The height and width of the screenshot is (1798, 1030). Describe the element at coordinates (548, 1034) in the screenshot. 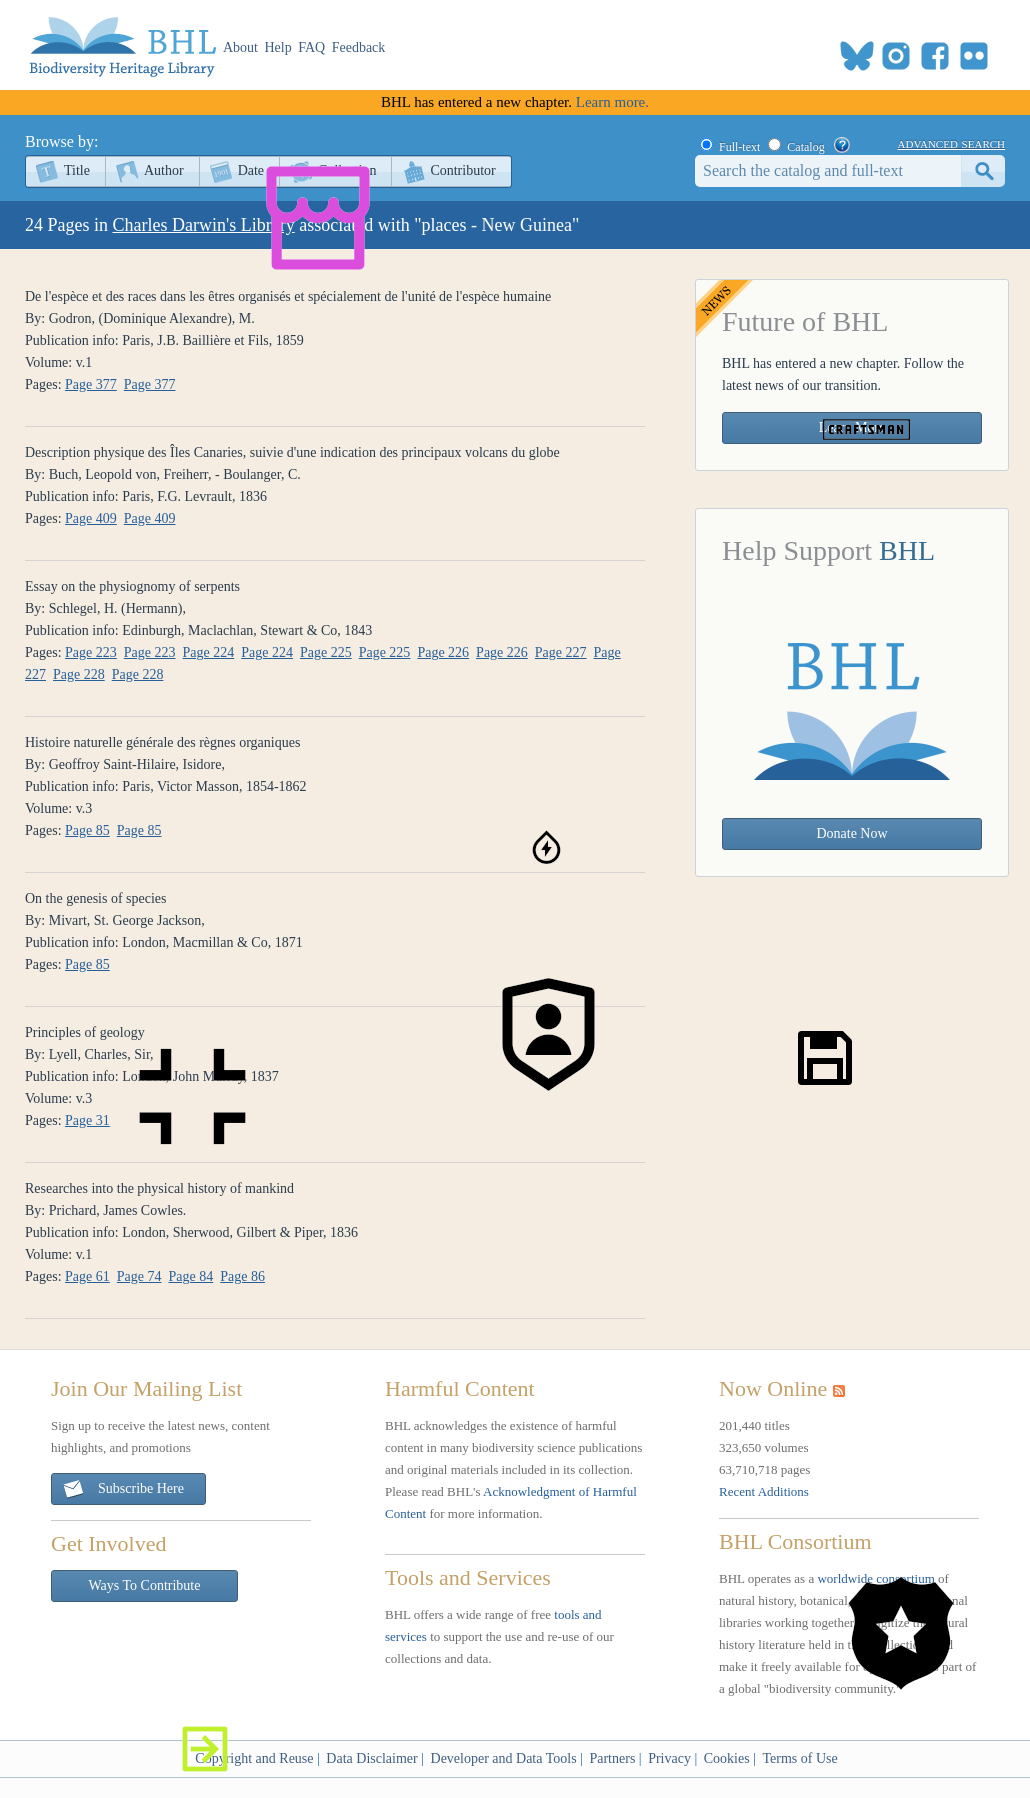

I see `access user privacy and security settings` at that location.